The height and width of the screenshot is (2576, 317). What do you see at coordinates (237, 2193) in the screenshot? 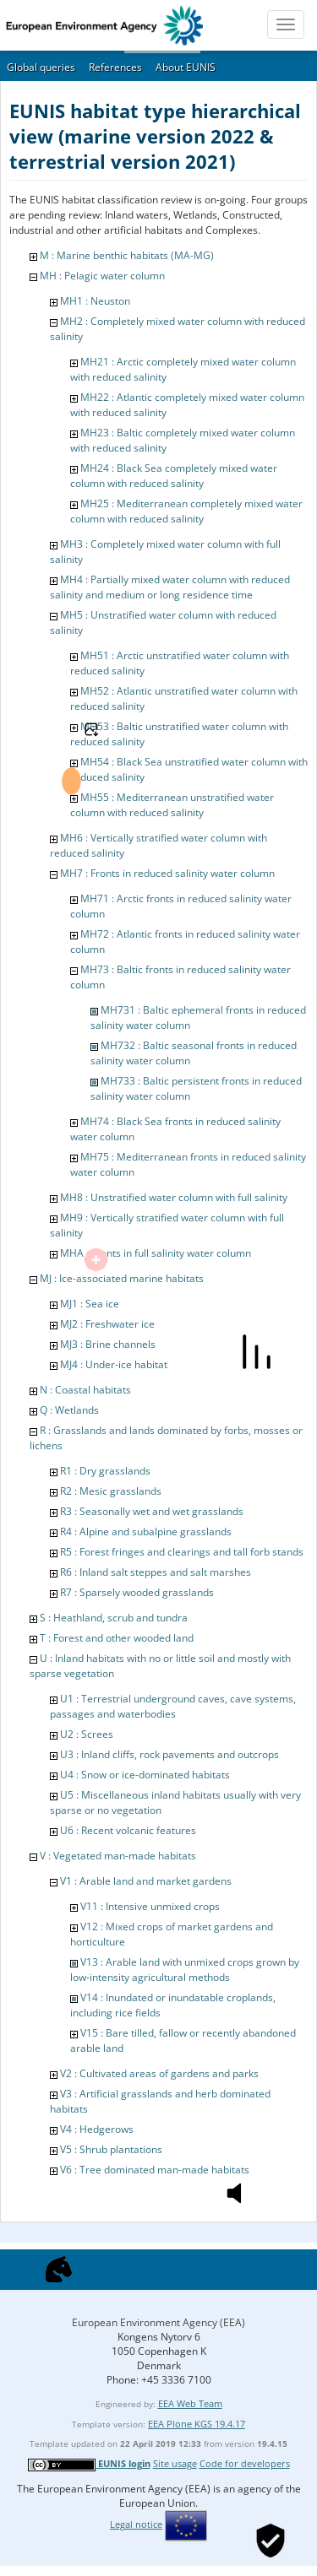
I see `speaker with no audio output` at bounding box center [237, 2193].